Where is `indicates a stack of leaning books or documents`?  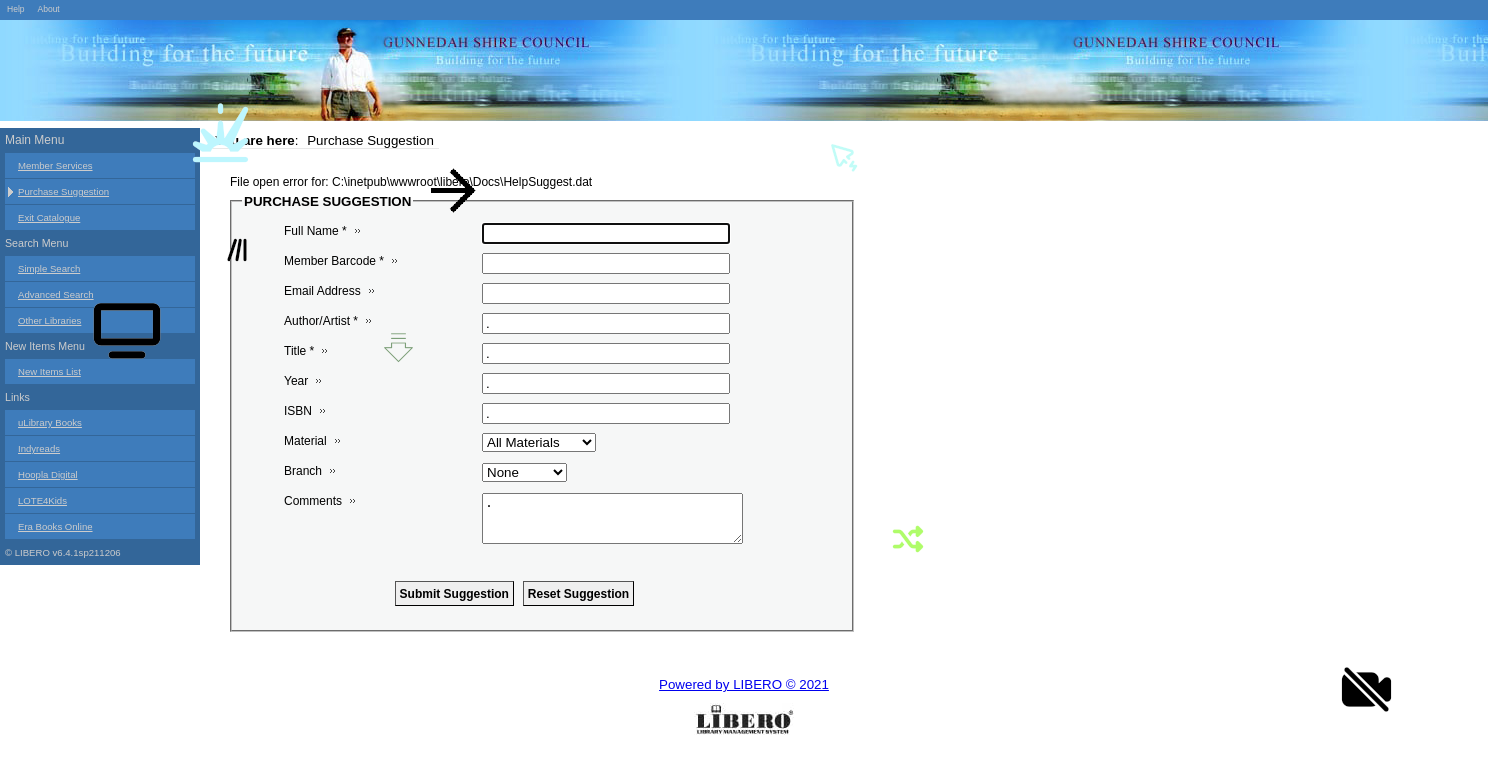 indicates a stack of leaning books or documents is located at coordinates (237, 250).